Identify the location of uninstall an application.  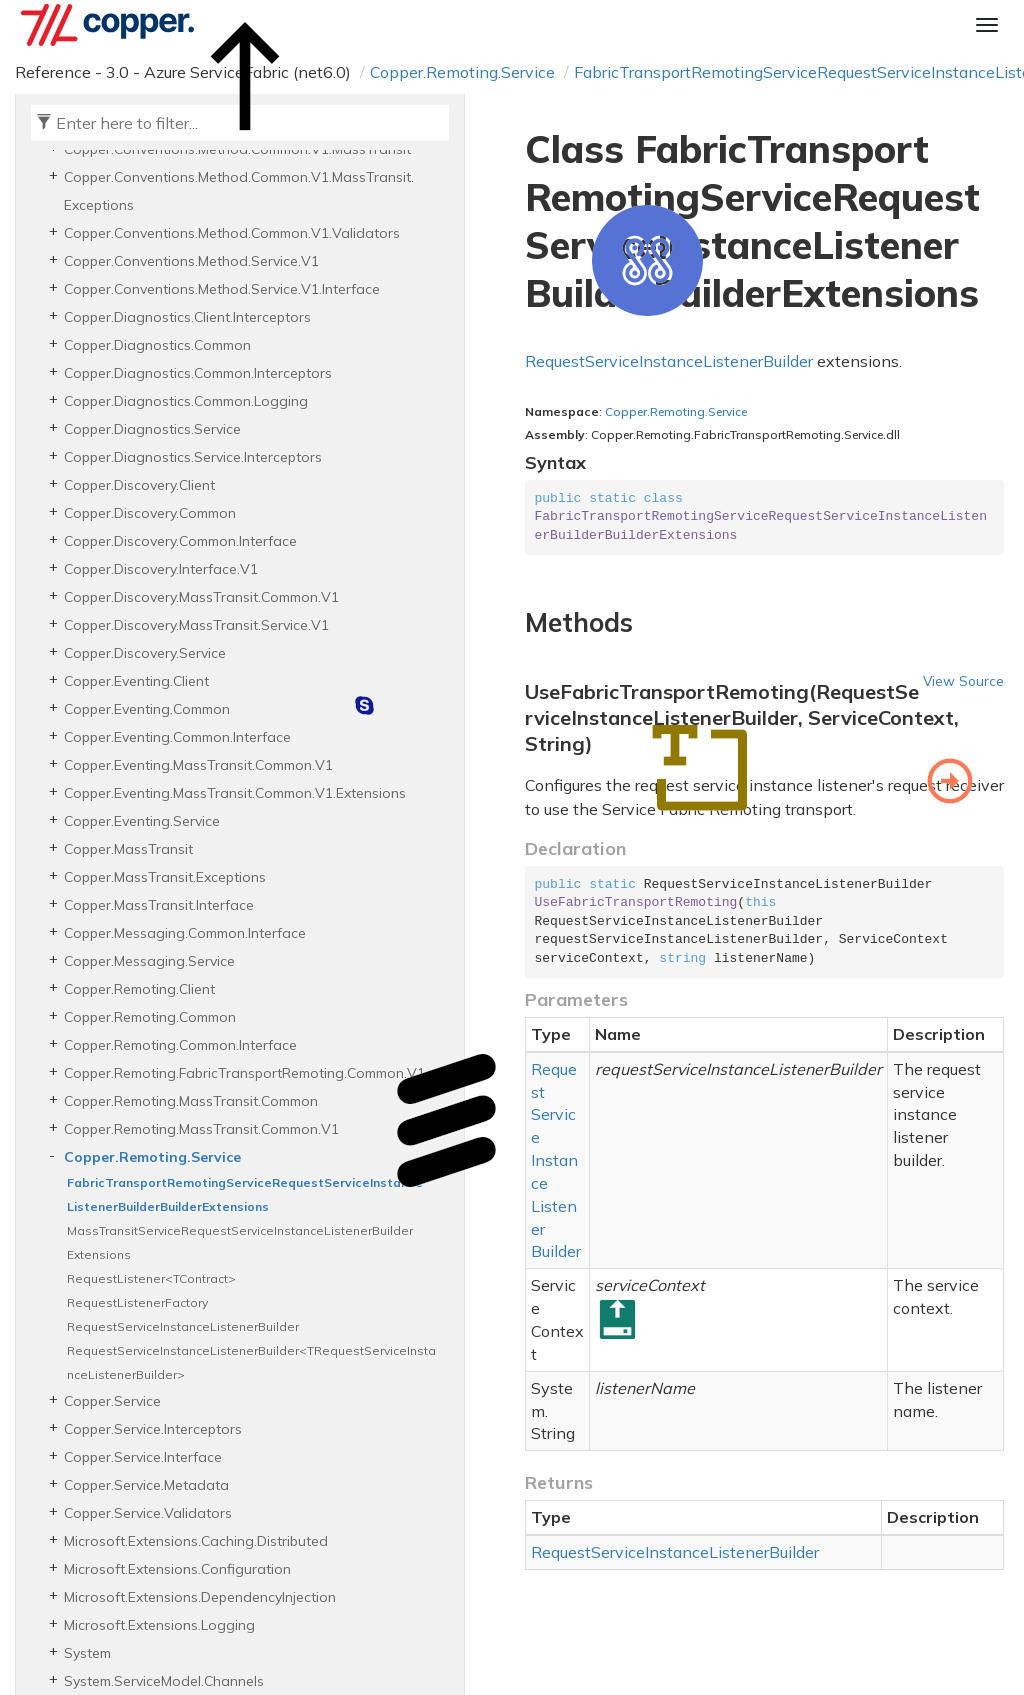
(617, 1319).